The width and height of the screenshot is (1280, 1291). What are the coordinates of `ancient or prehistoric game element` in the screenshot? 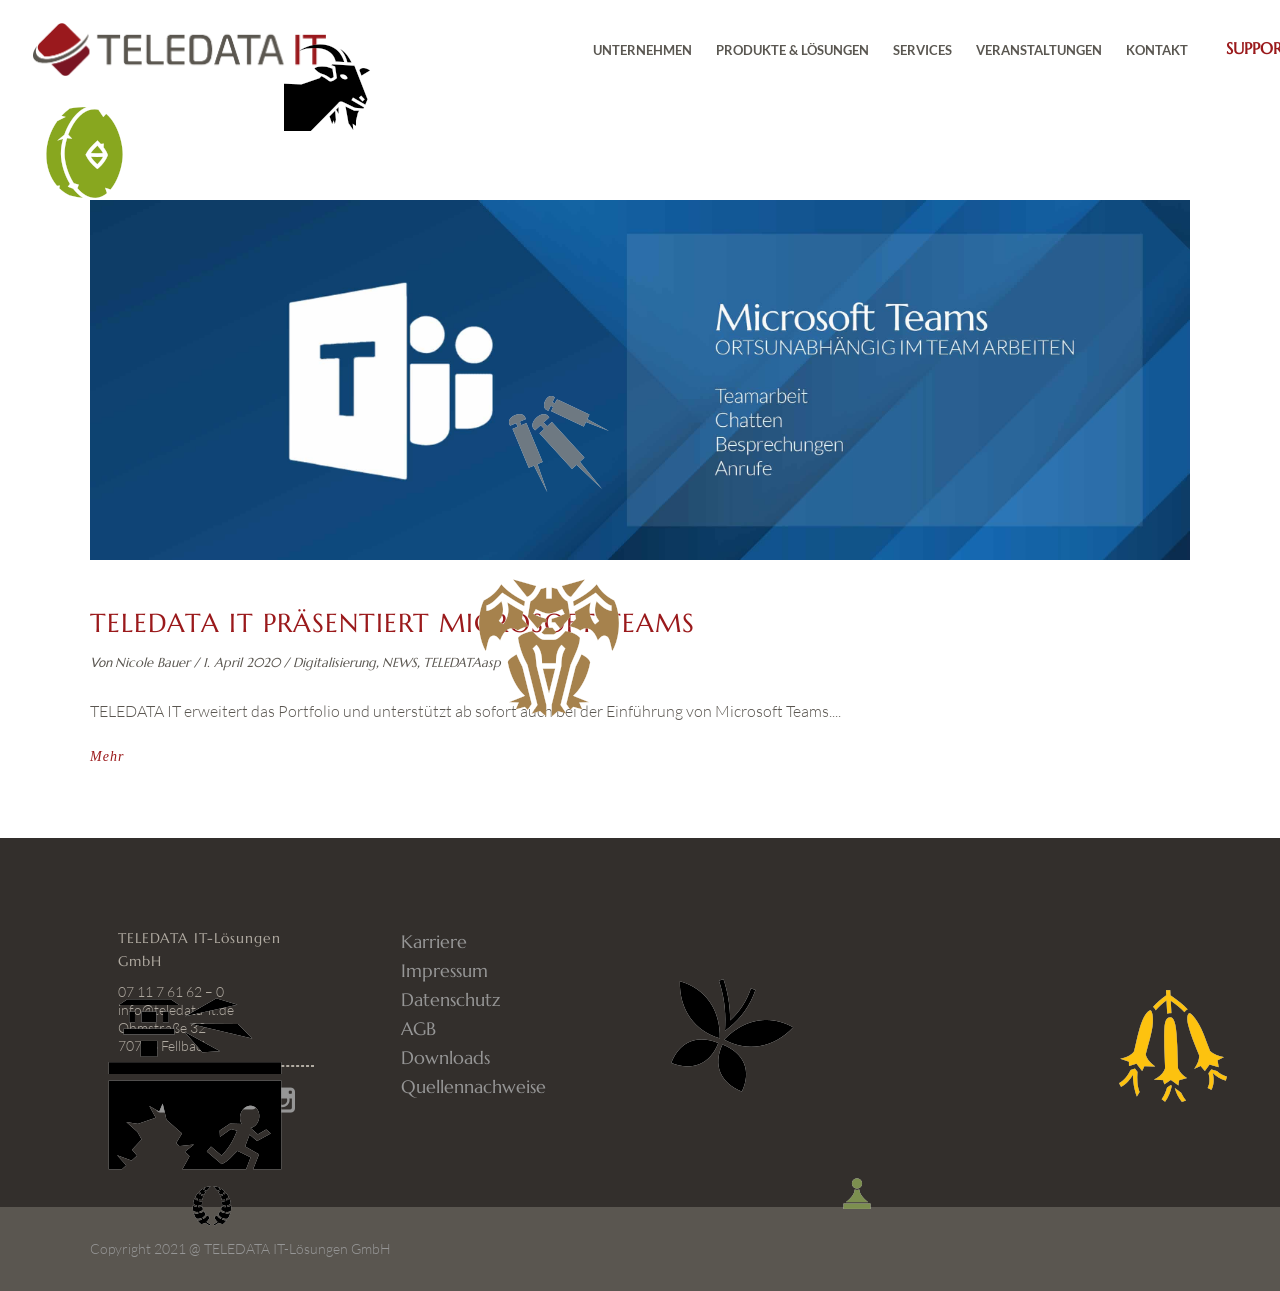 It's located at (84, 152).